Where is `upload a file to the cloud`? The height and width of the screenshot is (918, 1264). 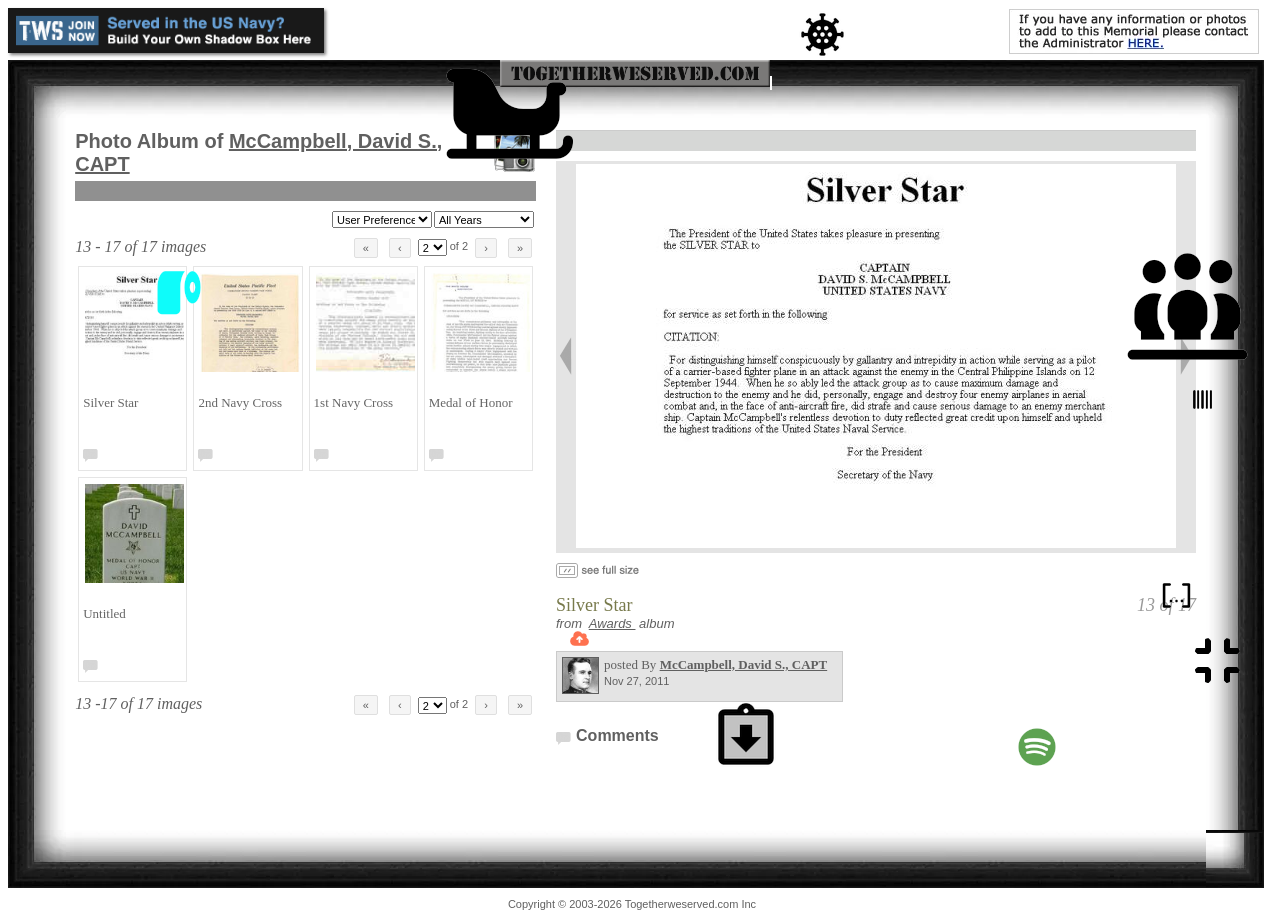
upload a file to the cloud is located at coordinates (579, 638).